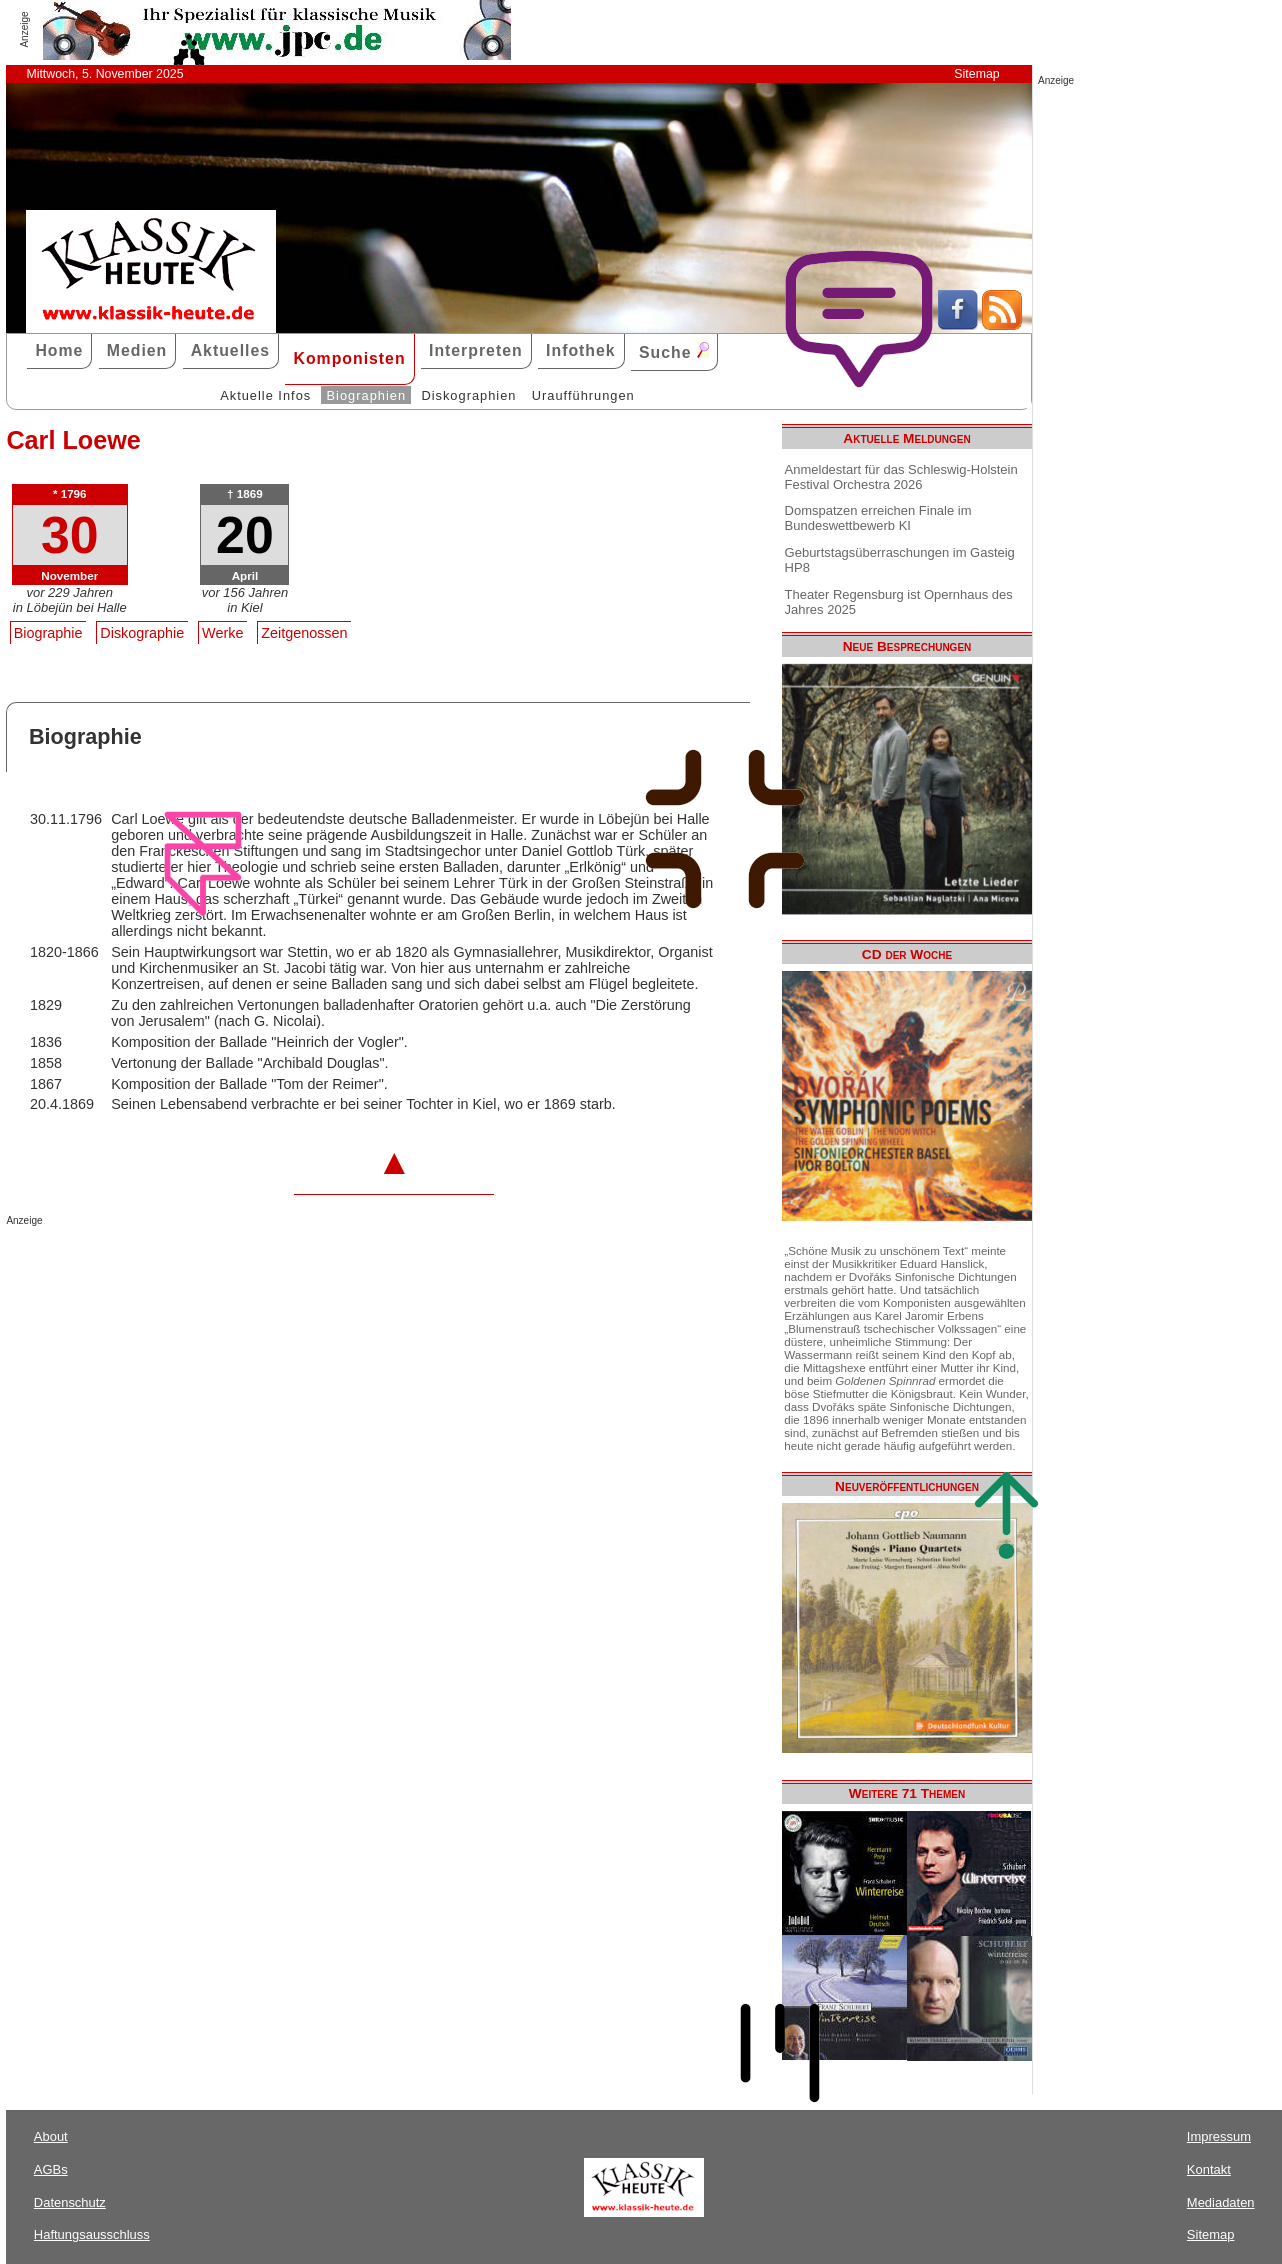 The width and height of the screenshot is (1282, 2264). I want to click on open kanban board view, so click(780, 2053).